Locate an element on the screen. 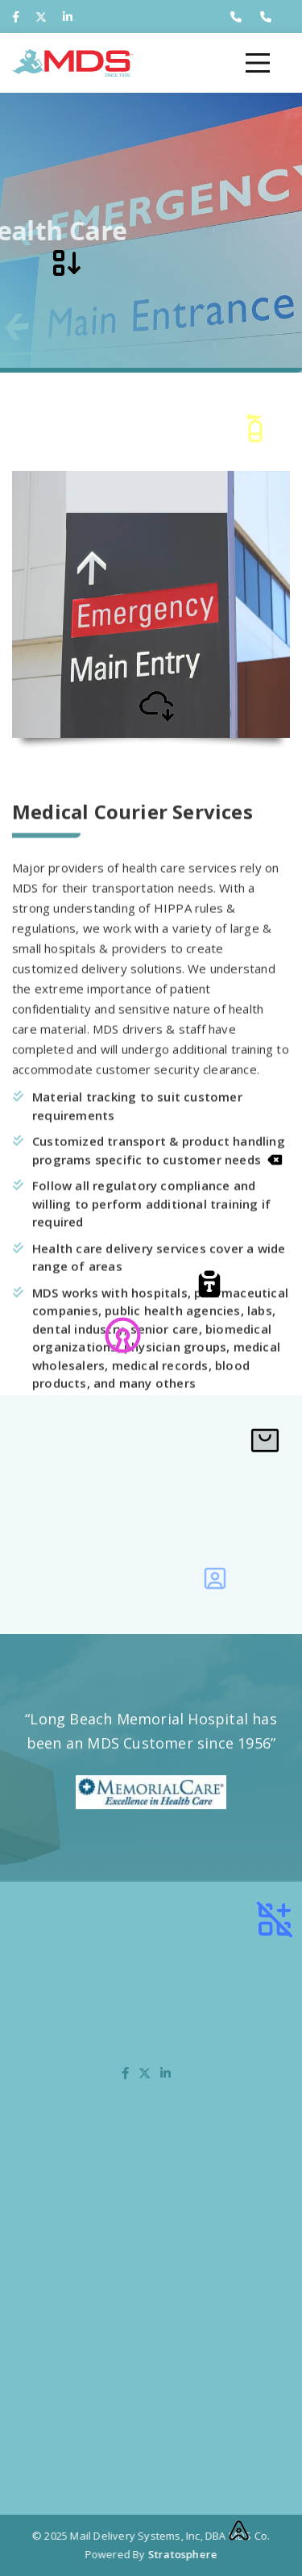 This screenshot has height=2576, width=302. delete the previous character is located at coordinates (275, 1160).